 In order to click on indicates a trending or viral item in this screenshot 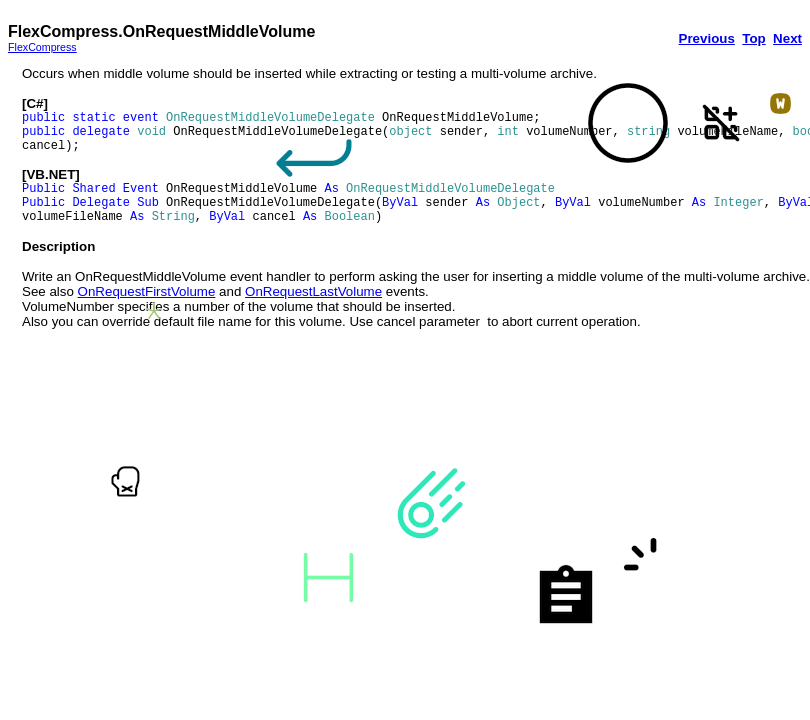, I will do `click(431, 504)`.